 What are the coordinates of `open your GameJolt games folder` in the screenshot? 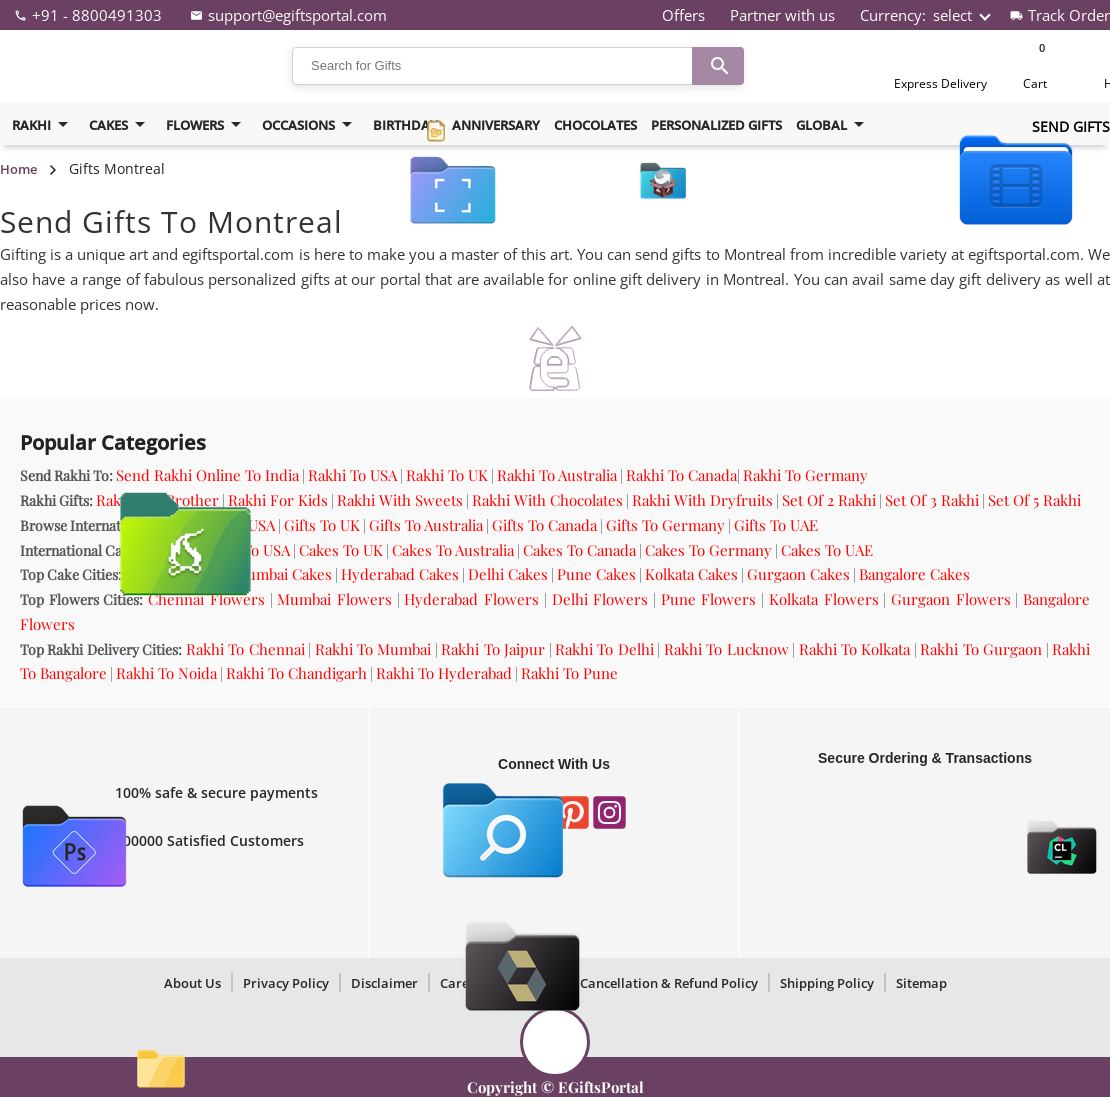 It's located at (185, 547).